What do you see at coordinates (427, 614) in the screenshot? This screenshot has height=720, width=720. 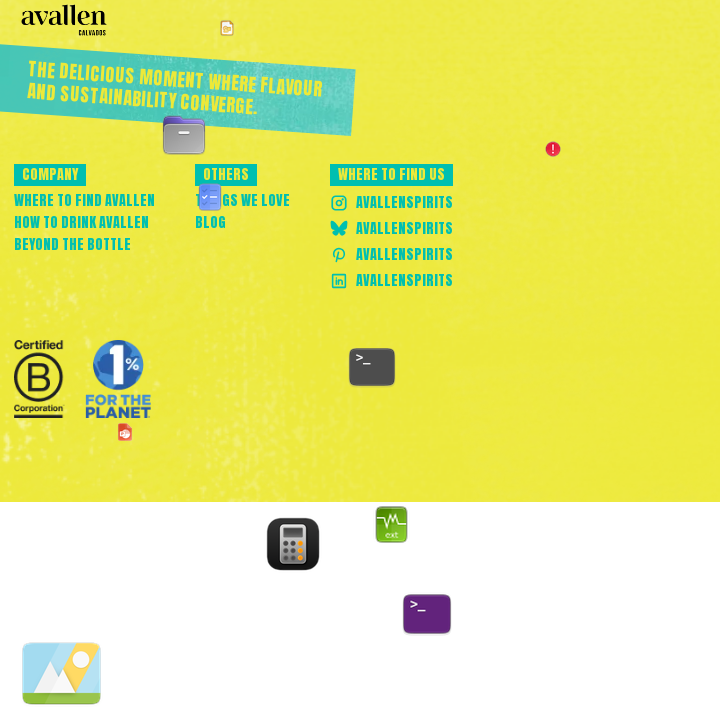 I see `open root terminal with administrator privileges` at bounding box center [427, 614].